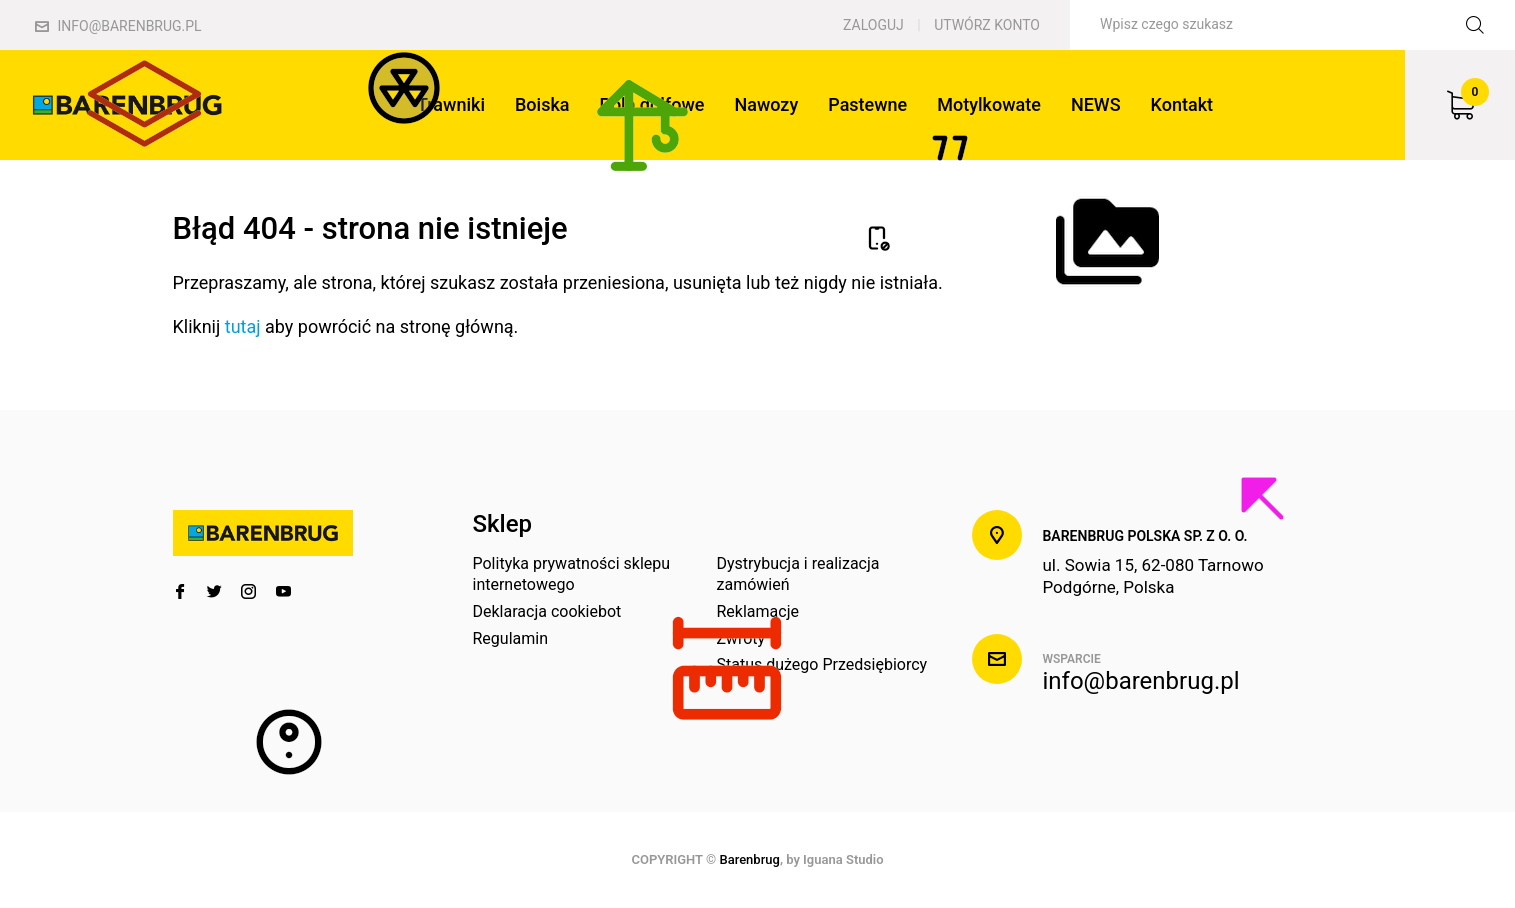 The width and height of the screenshot is (1515, 908). Describe the element at coordinates (1262, 498) in the screenshot. I see `navigate back to previous screen` at that location.